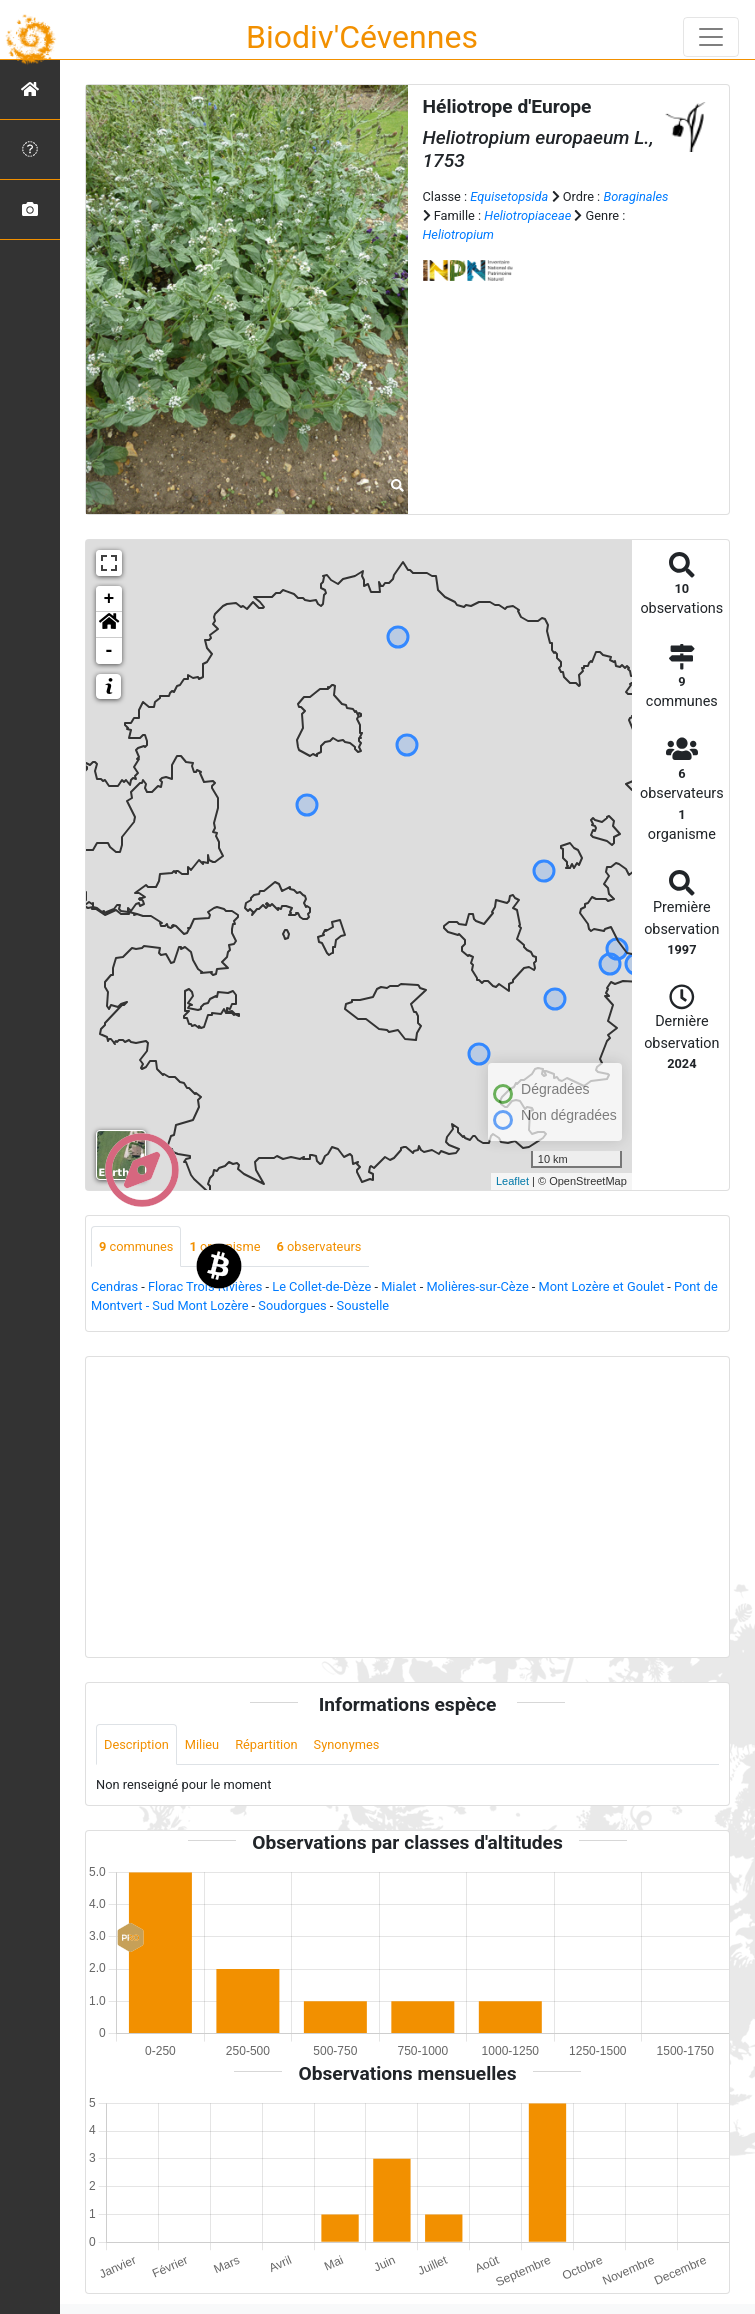 Image resolution: width=755 pixels, height=2314 pixels. I want to click on access navigation or directions, so click(142, 1170).